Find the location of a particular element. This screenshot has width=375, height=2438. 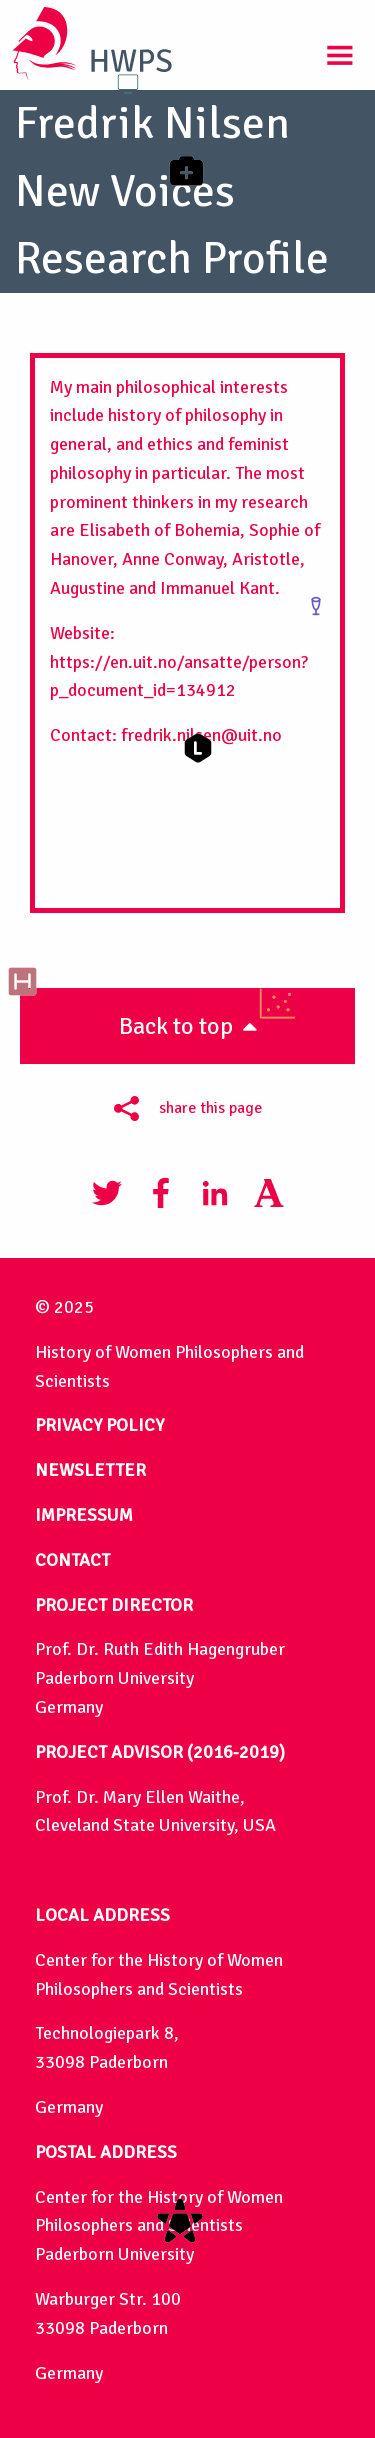

format text as a heading is located at coordinates (22, 981).